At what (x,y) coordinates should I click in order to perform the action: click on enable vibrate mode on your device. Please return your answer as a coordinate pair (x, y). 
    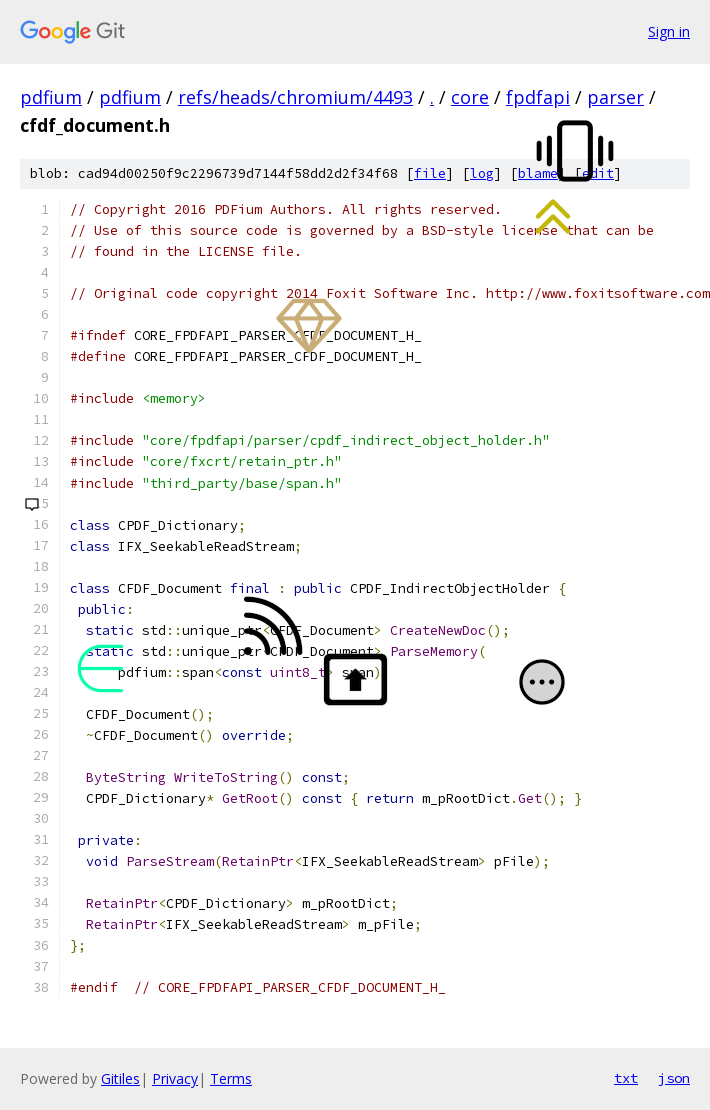
    Looking at the image, I should click on (575, 151).